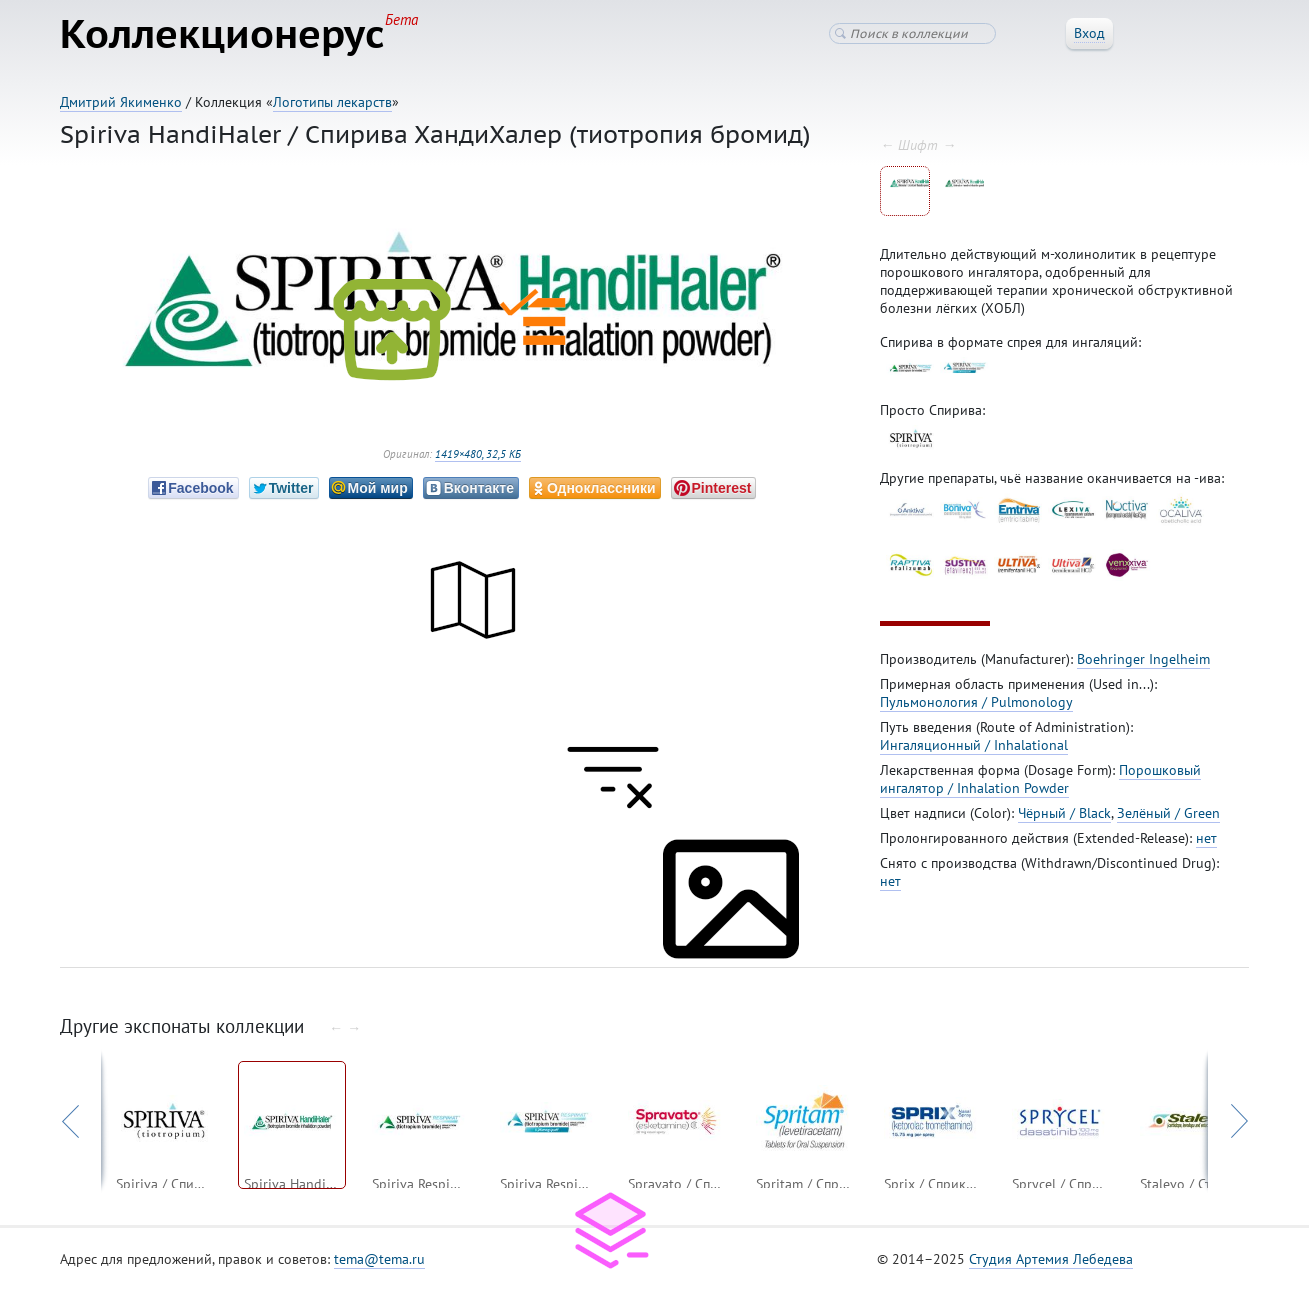 The image size is (1309, 1290). What do you see at coordinates (473, 600) in the screenshot?
I see `view map or navigation` at bounding box center [473, 600].